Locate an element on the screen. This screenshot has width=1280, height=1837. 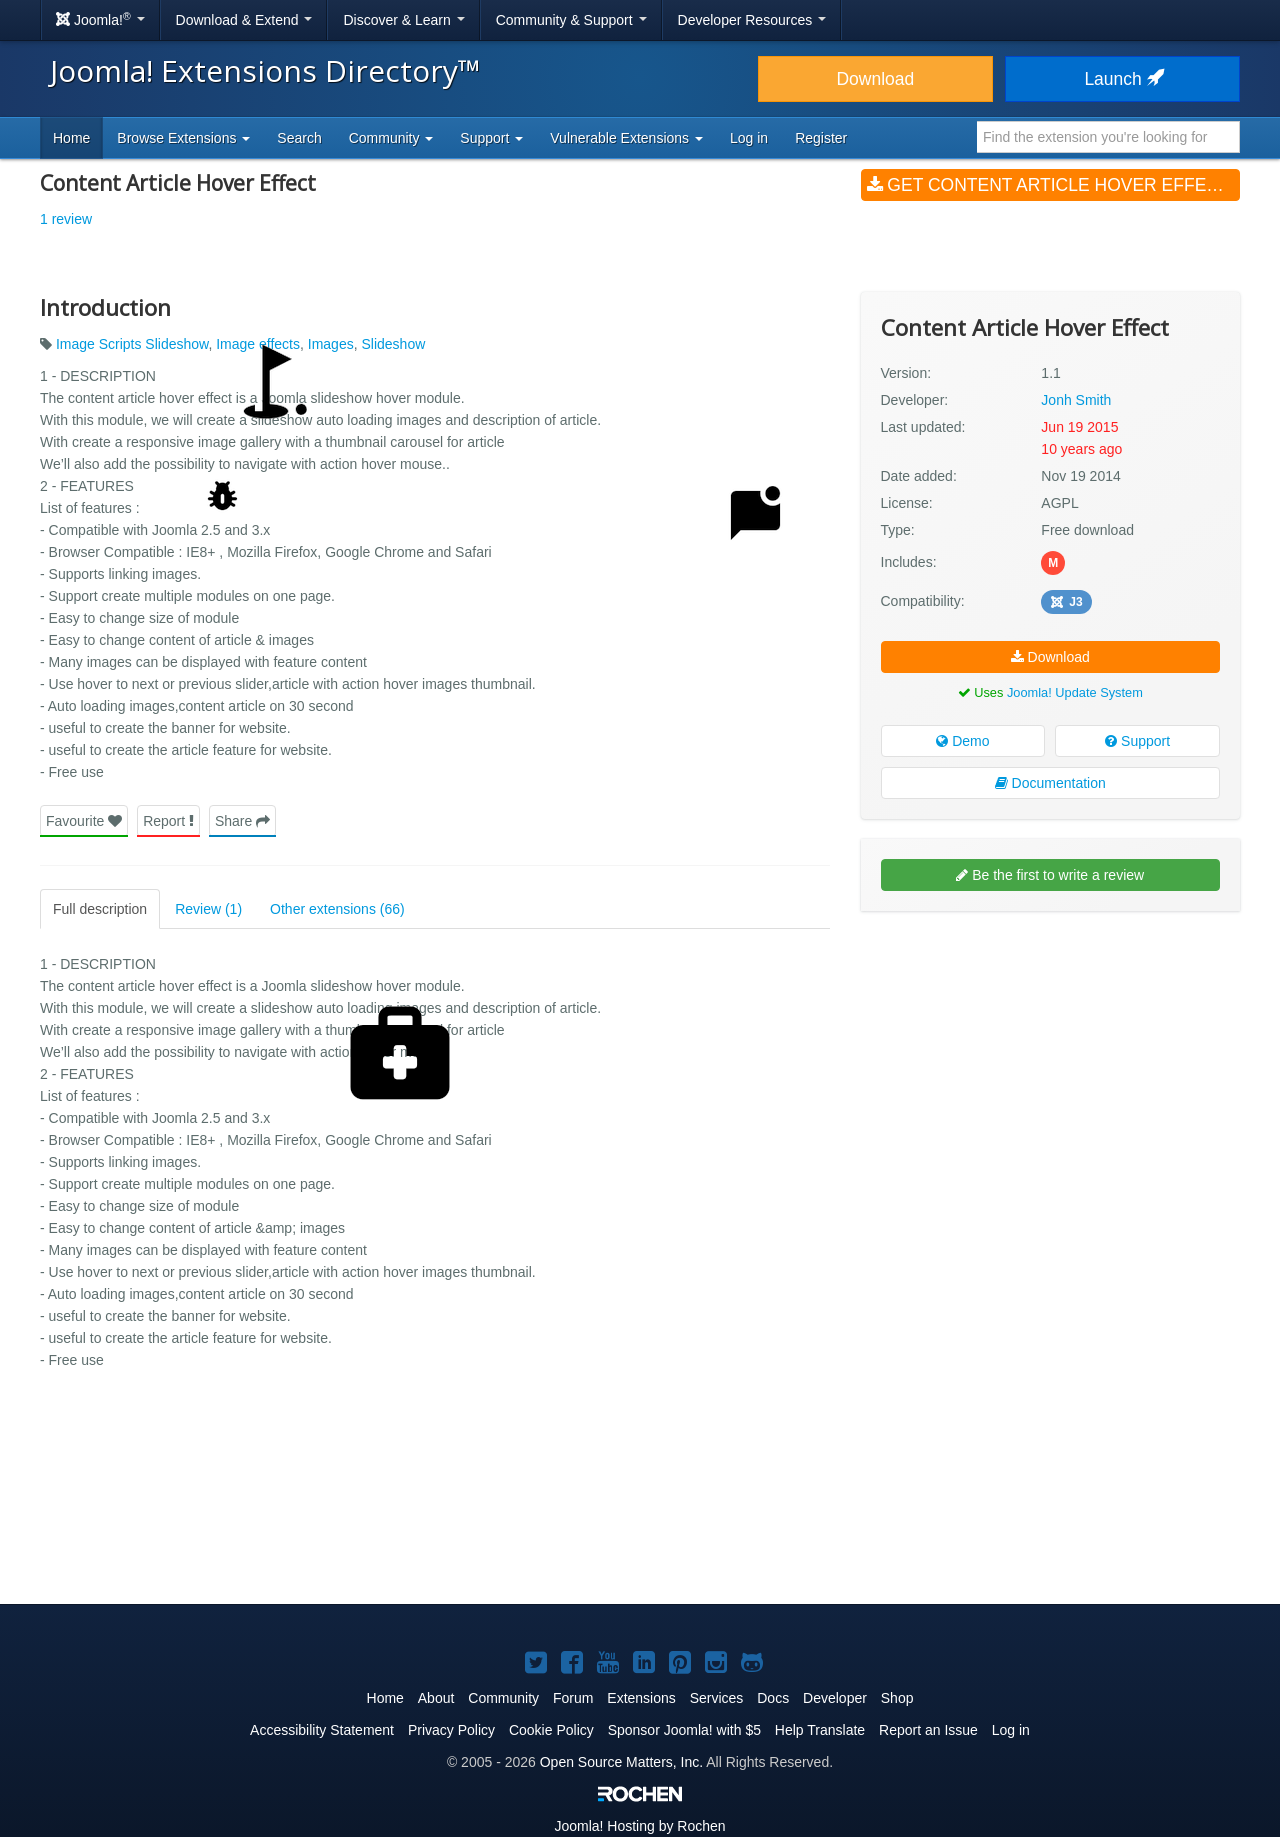
view nearby golf courses is located at coordinates (273, 381).